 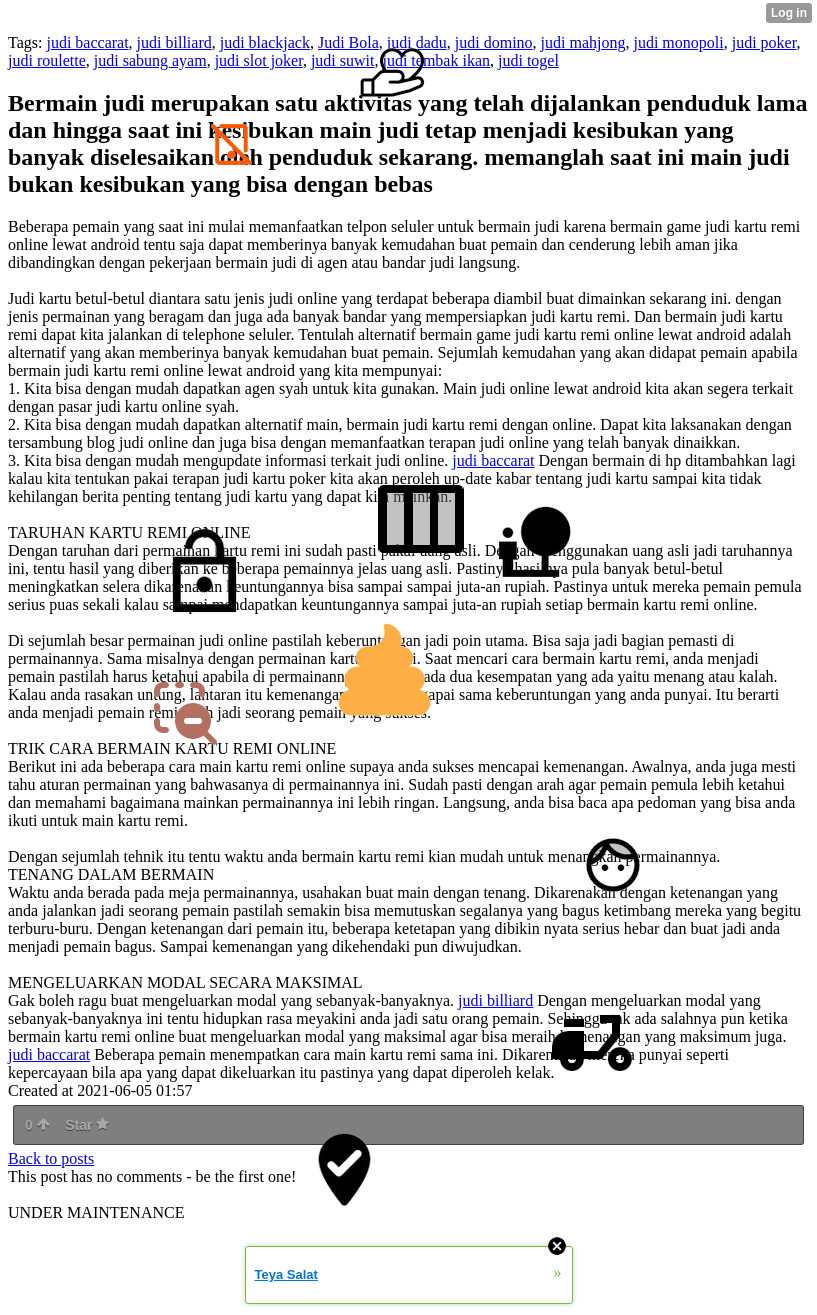 What do you see at coordinates (204, 572) in the screenshot?
I see `unlock a secured item or feature` at bounding box center [204, 572].